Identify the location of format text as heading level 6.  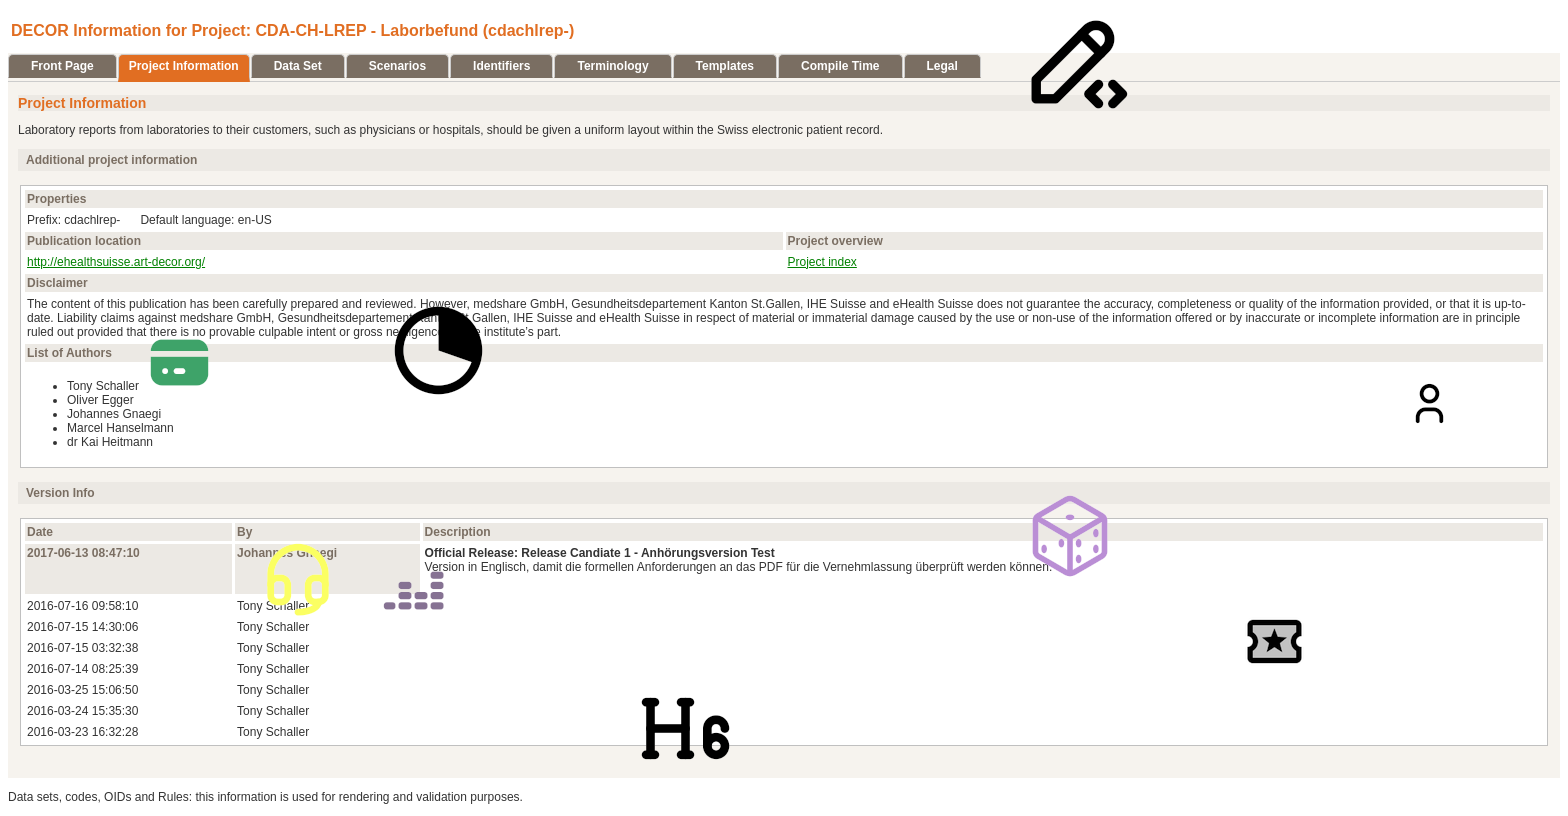
(685, 728).